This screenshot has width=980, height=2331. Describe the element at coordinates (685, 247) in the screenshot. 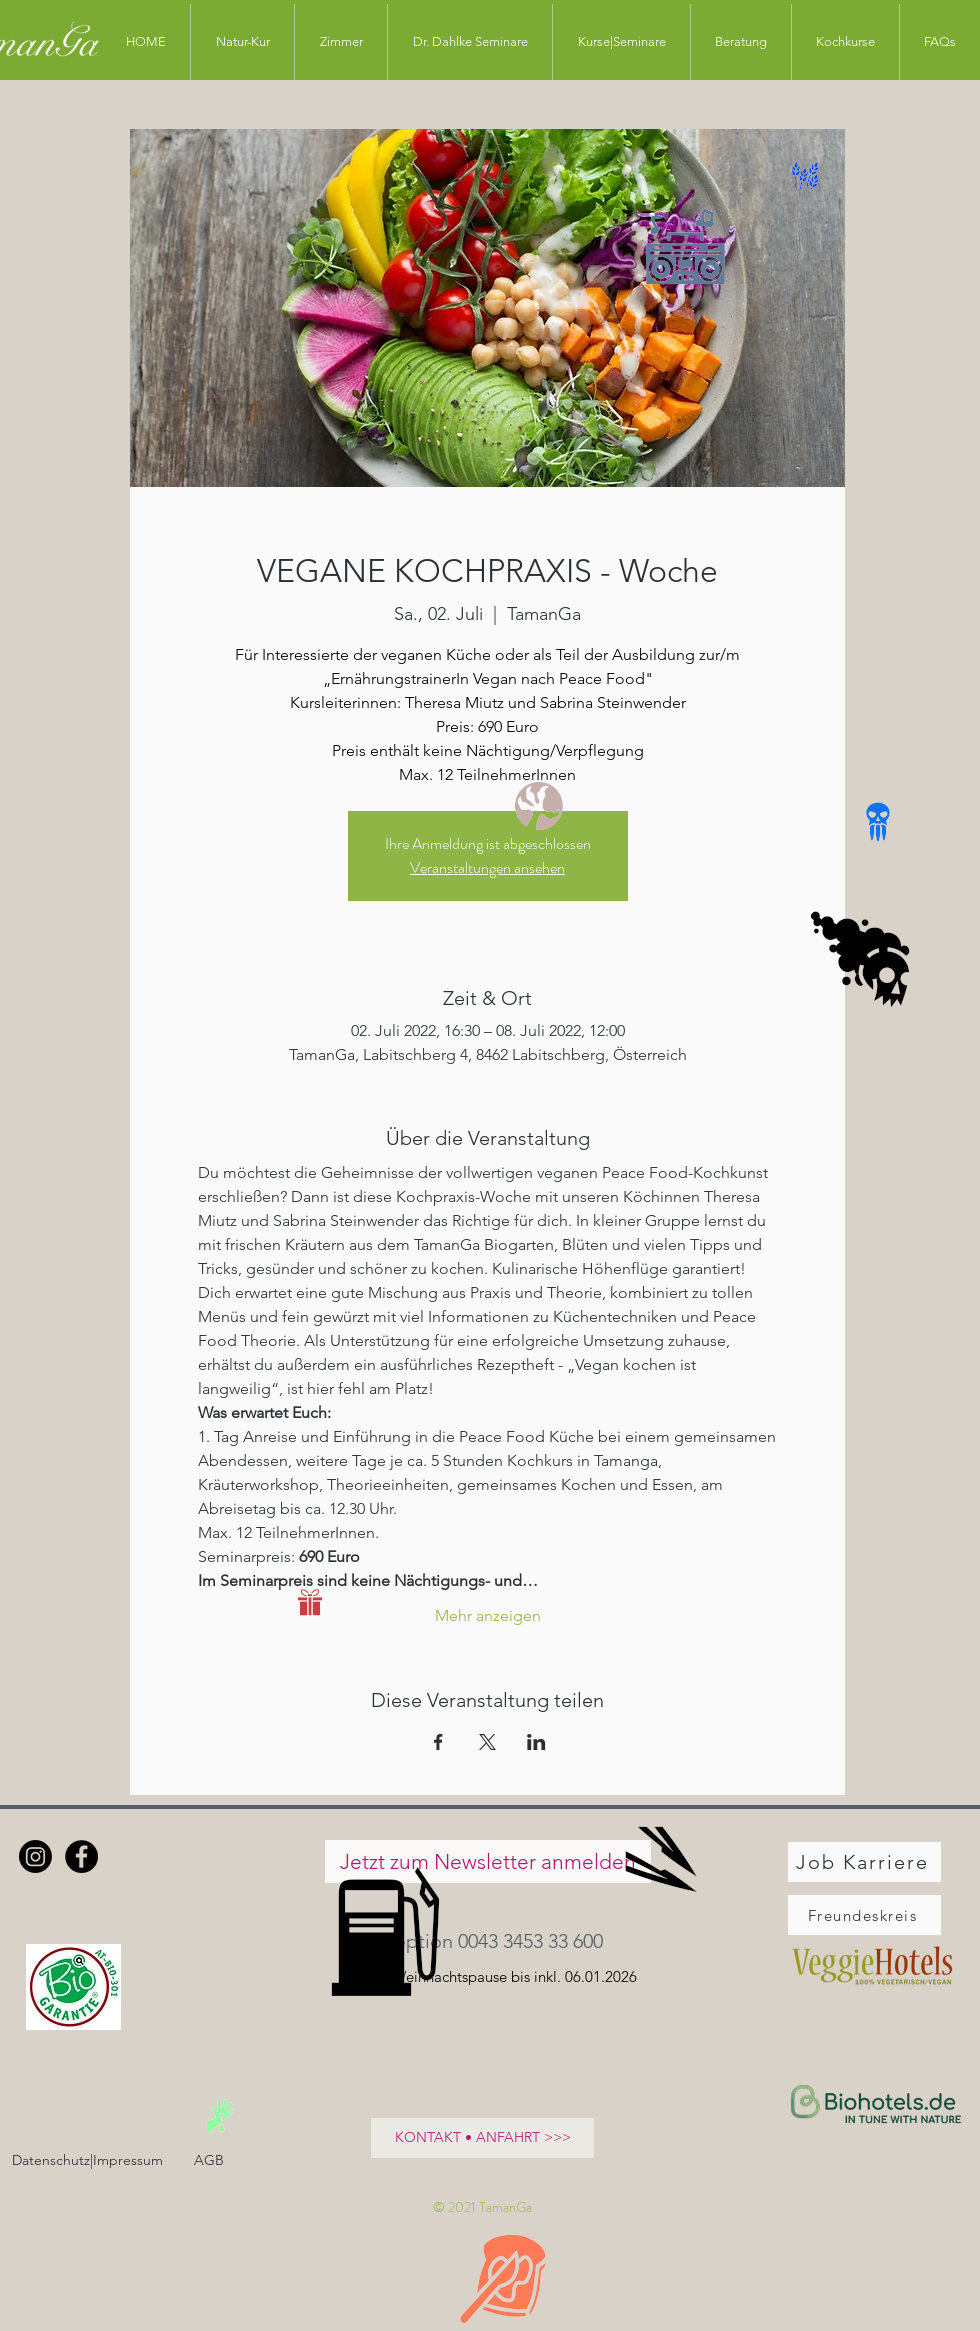

I see `open music player or audio controls` at that location.